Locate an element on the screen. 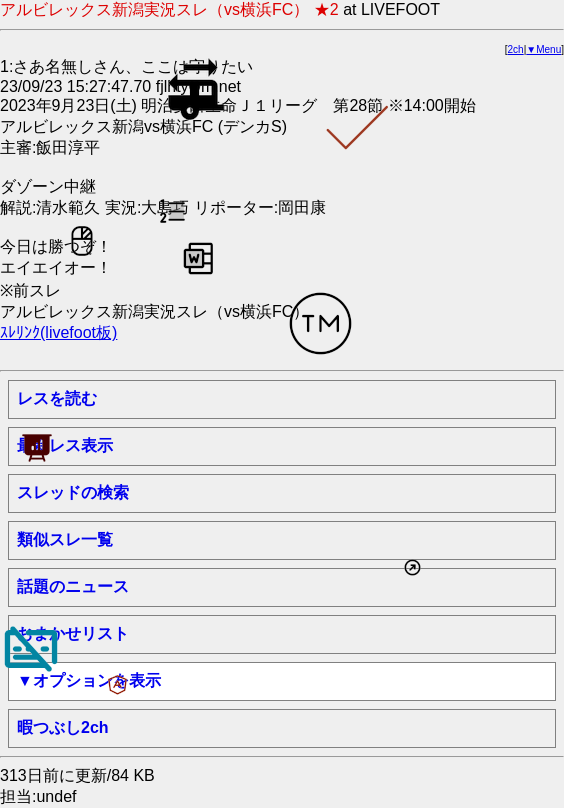 This screenshot has width=564, height=808. open link in new tab or window is located at coordinates (412, 567).